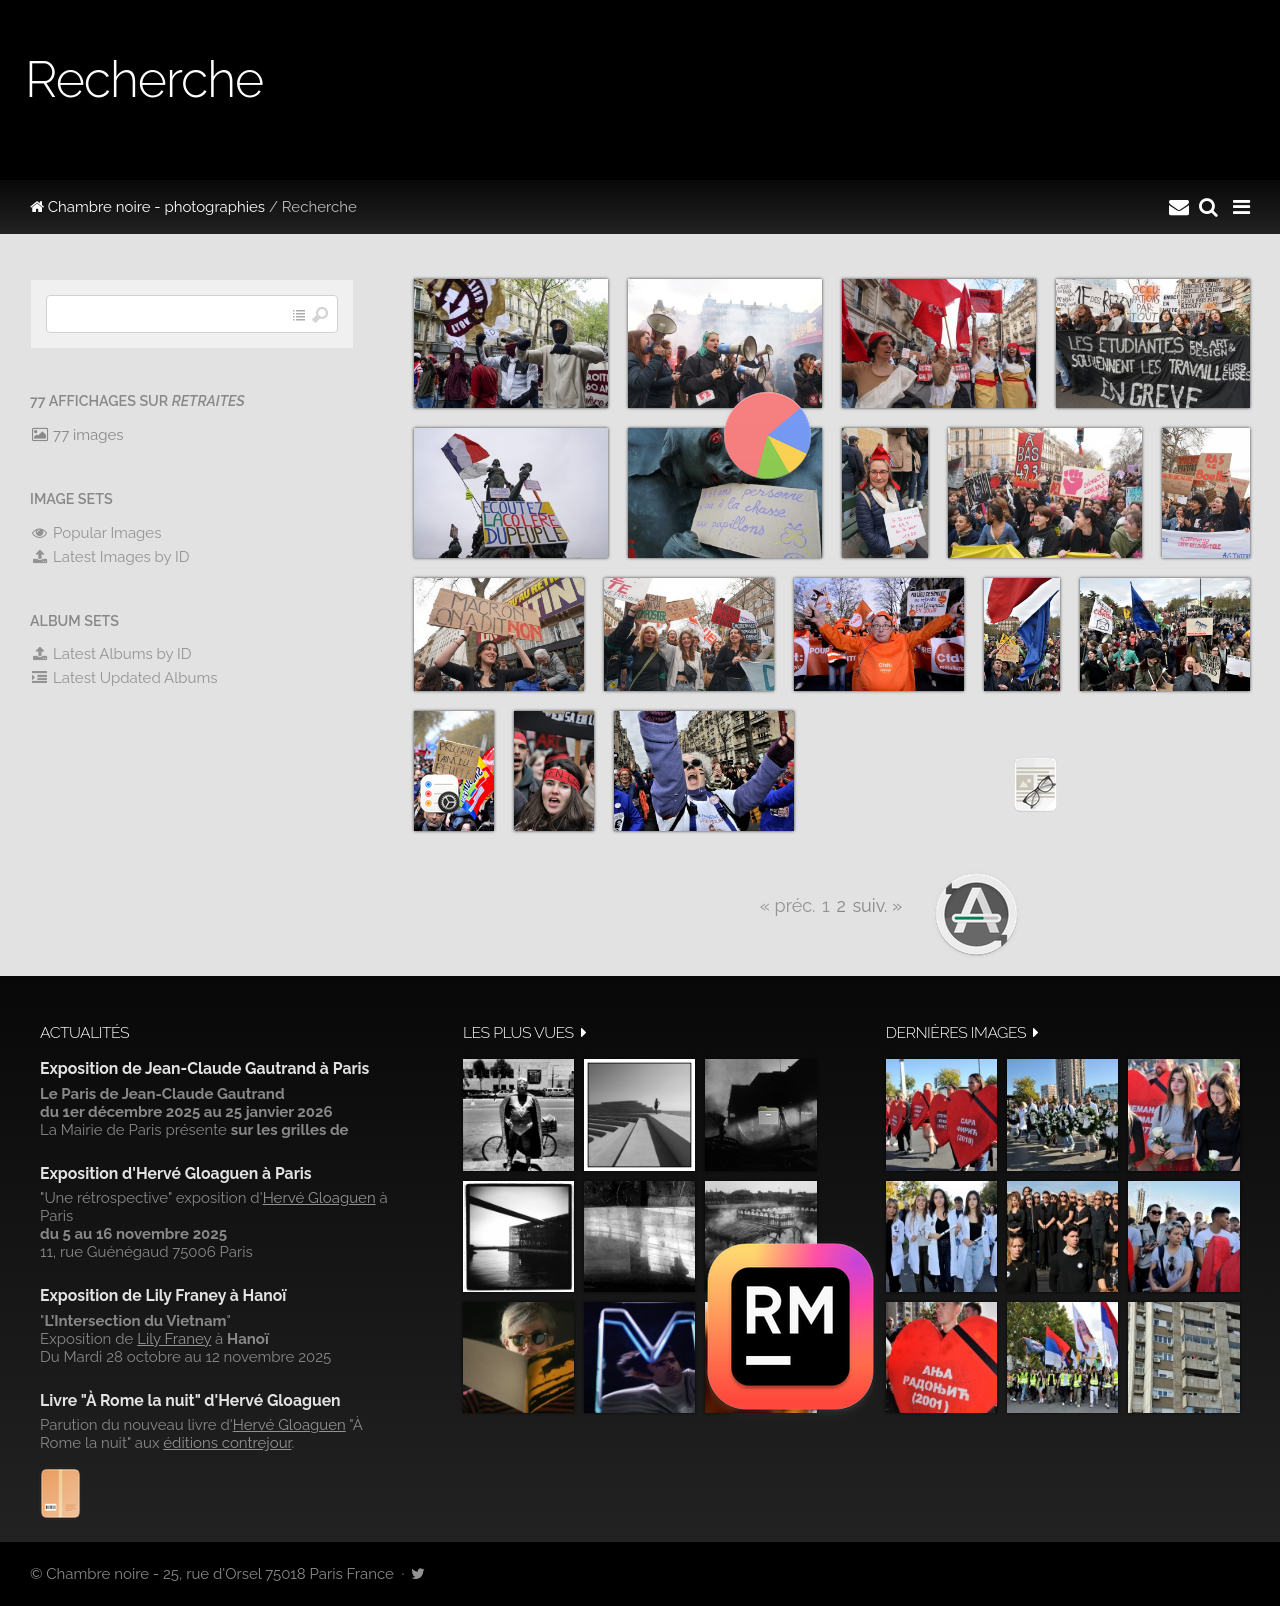  What do you see at coordinates (60, 1493) in the screenshot?
I see `install or manage software packages` at bounding box center [60, 1493].